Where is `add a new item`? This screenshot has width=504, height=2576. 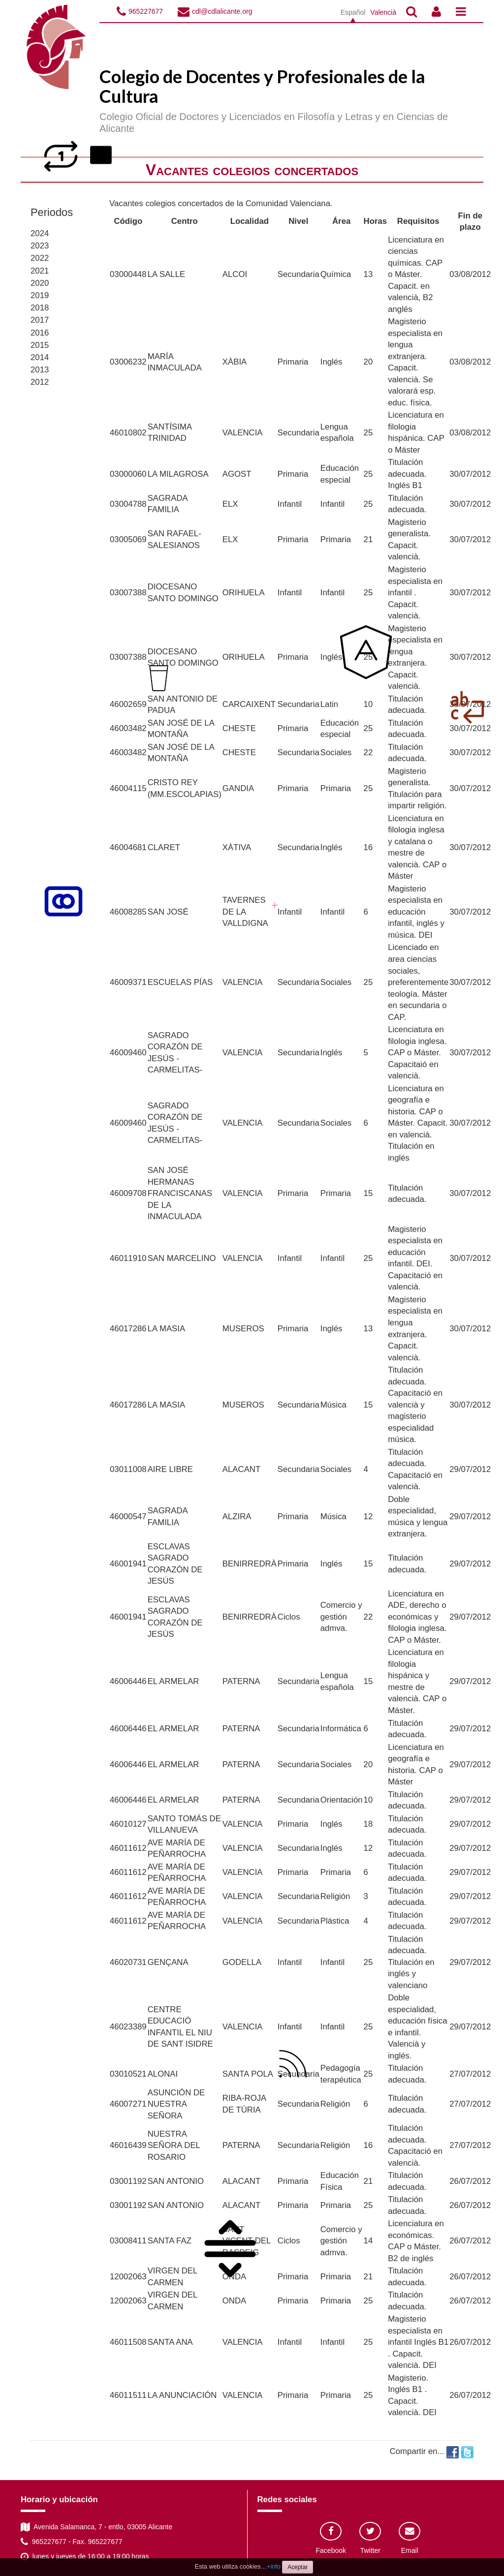 add a new item is located at coordinates (275, 905).